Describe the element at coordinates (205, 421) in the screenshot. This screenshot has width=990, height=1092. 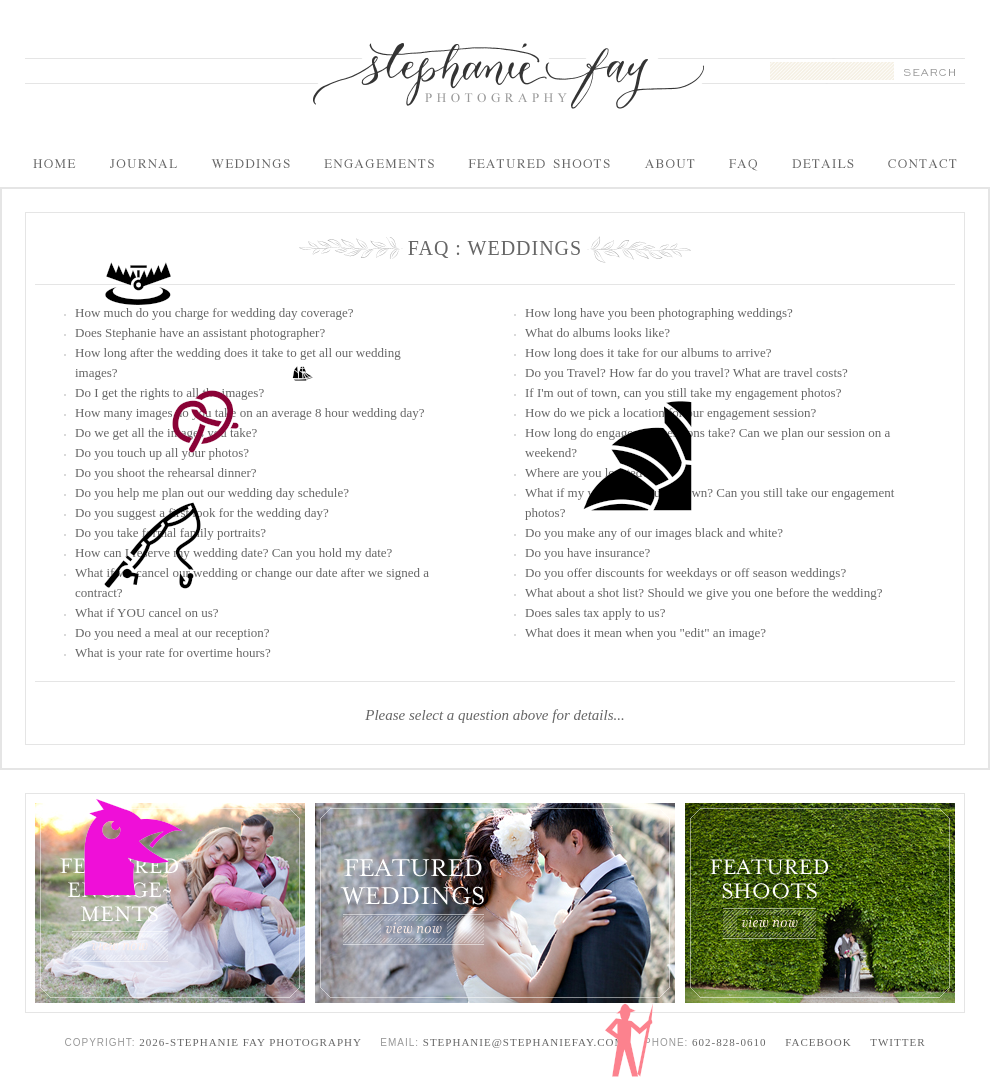
I see `browse bakery or snack items` at that location.